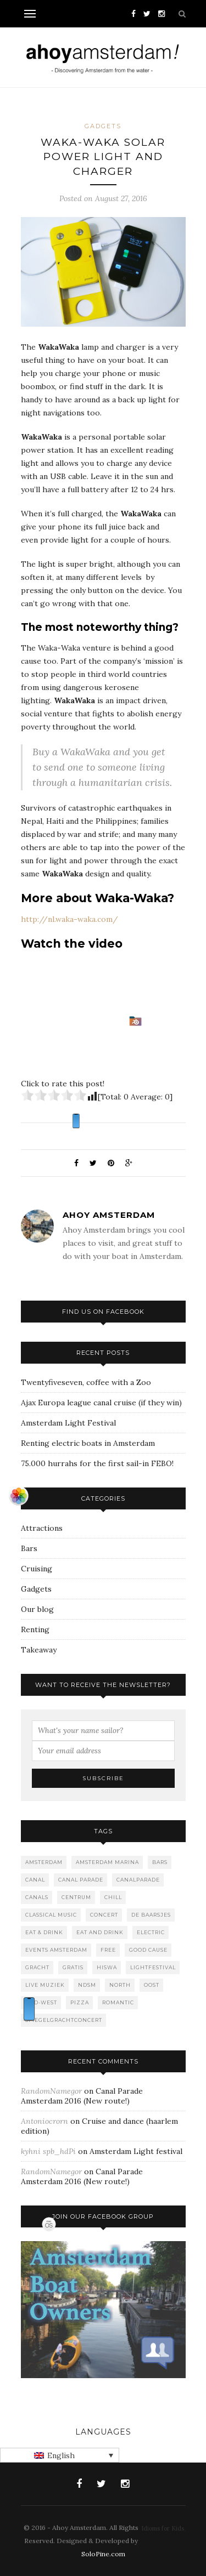 The height and width of the screenshot is (2576, 206). Describe the element at coordinates (49, 2224) in the screenshot. I see `indicates macos operating system` at that location.